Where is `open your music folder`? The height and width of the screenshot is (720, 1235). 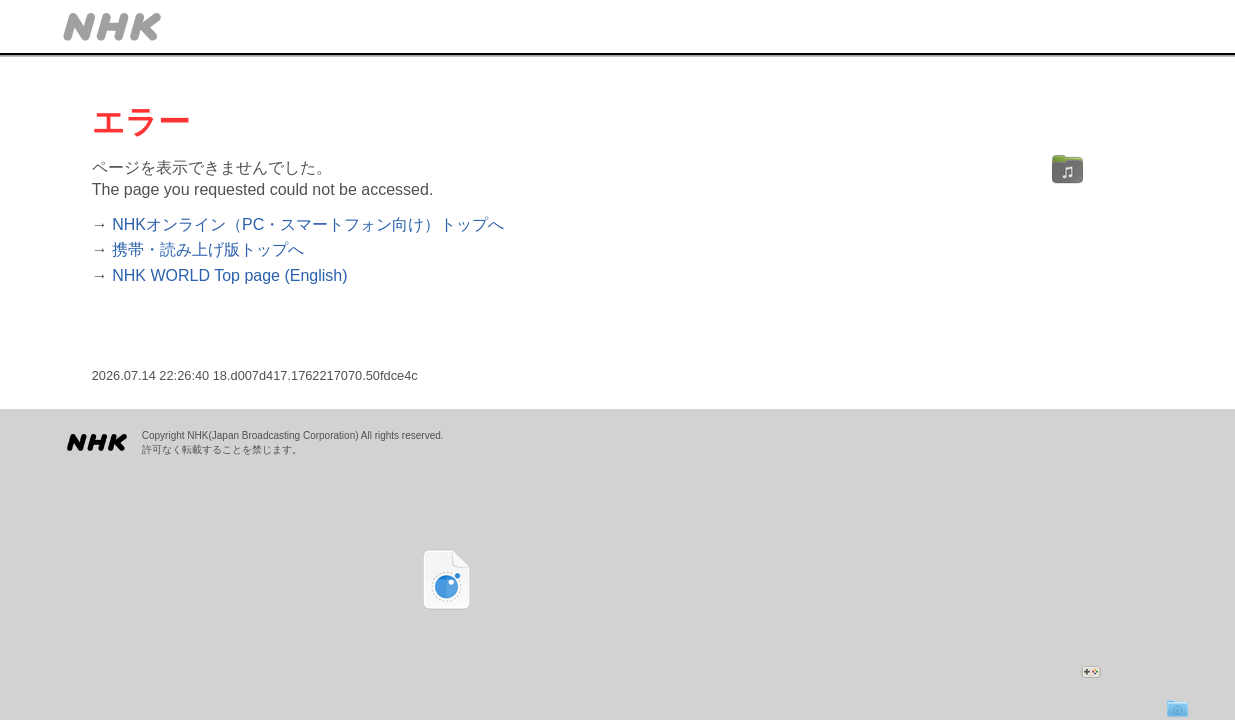 open your music folder is located at coordinates (1067, 168).